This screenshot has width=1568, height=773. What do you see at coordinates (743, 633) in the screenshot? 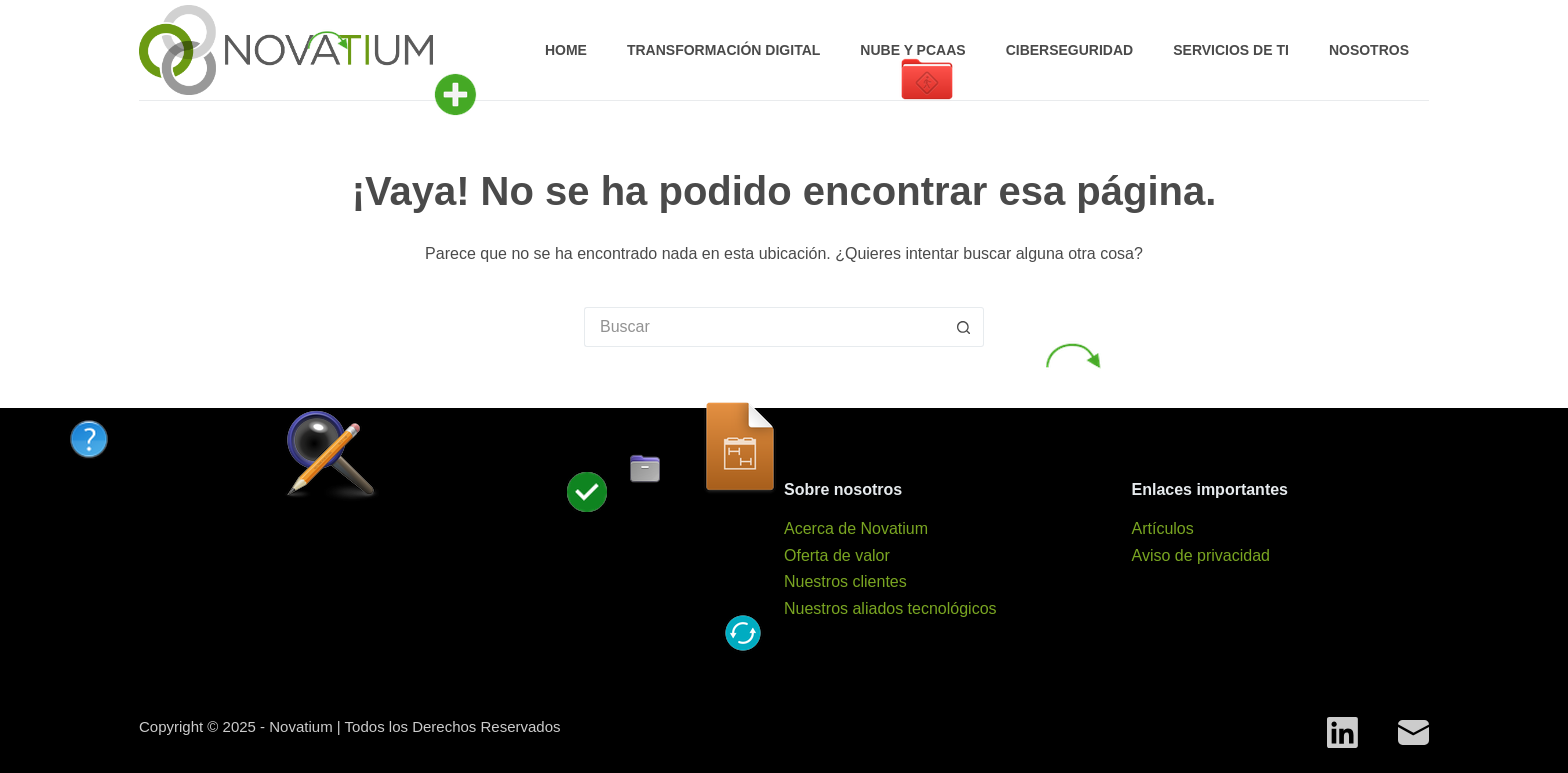
I see `indicates file or folder is currently syncing` at bounding box center [743, 633].